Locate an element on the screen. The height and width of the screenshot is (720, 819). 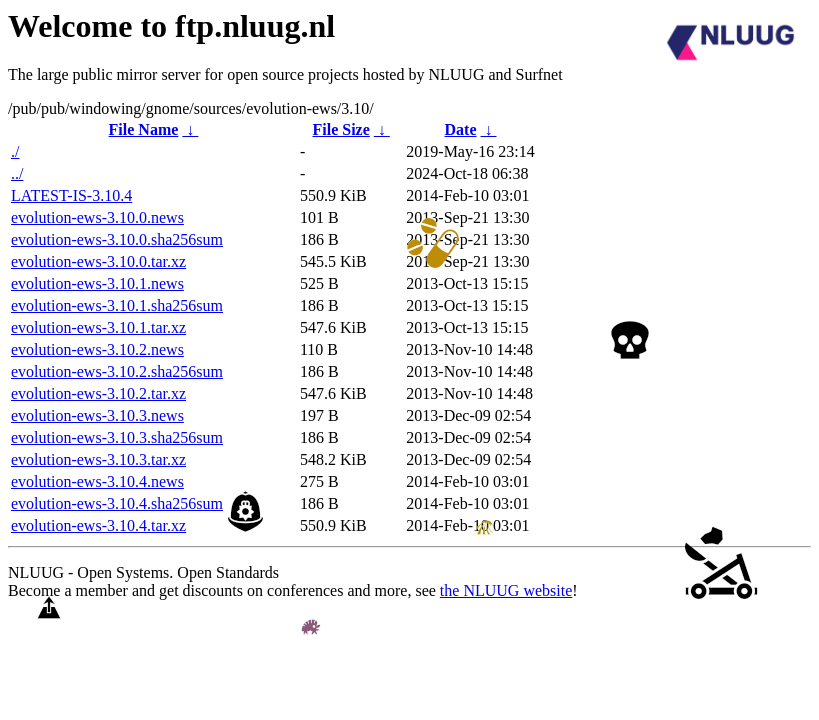
play a card from your hand is located at coordinates (49, 607).